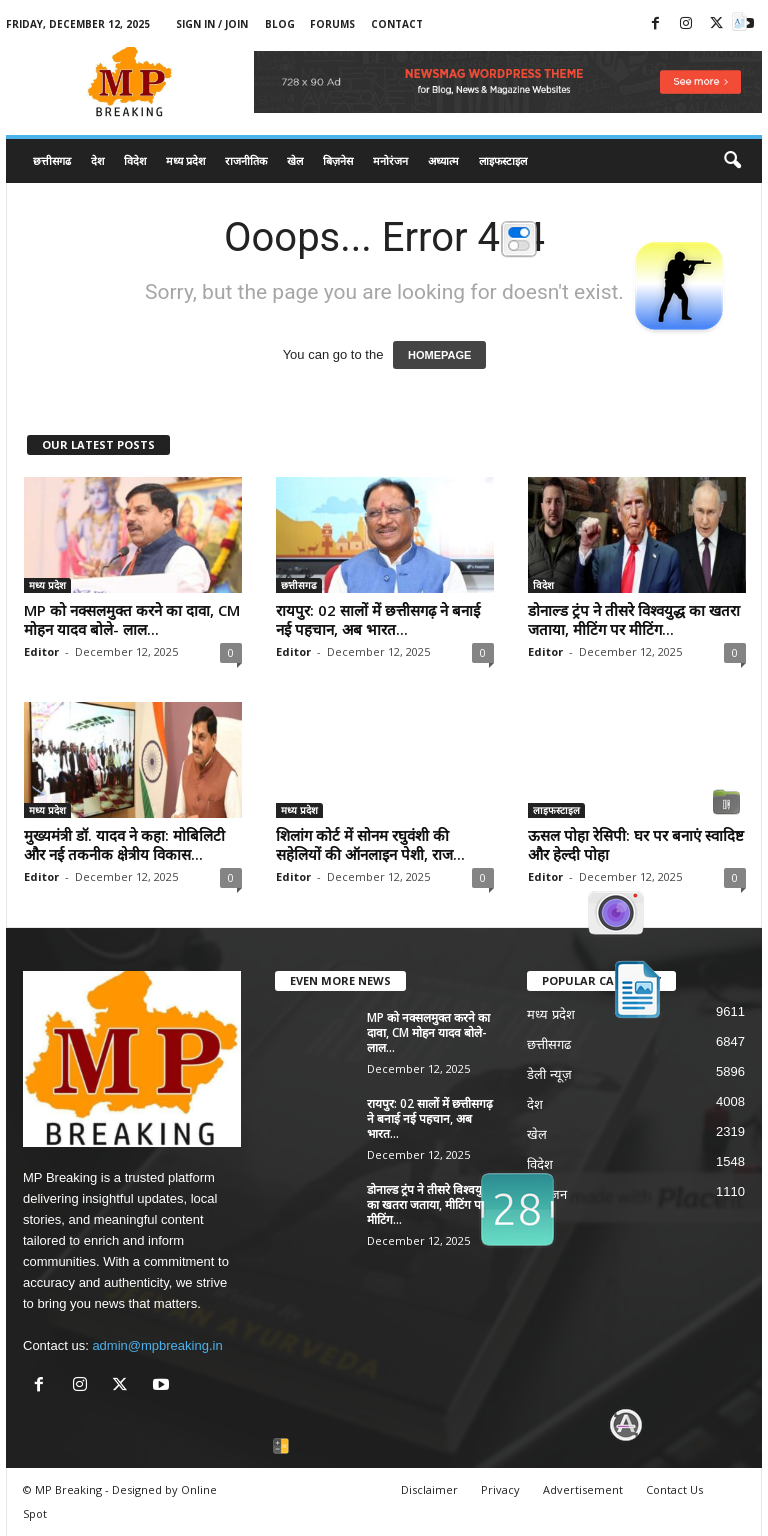  I want to click on open a text document file, so click(637, 989).